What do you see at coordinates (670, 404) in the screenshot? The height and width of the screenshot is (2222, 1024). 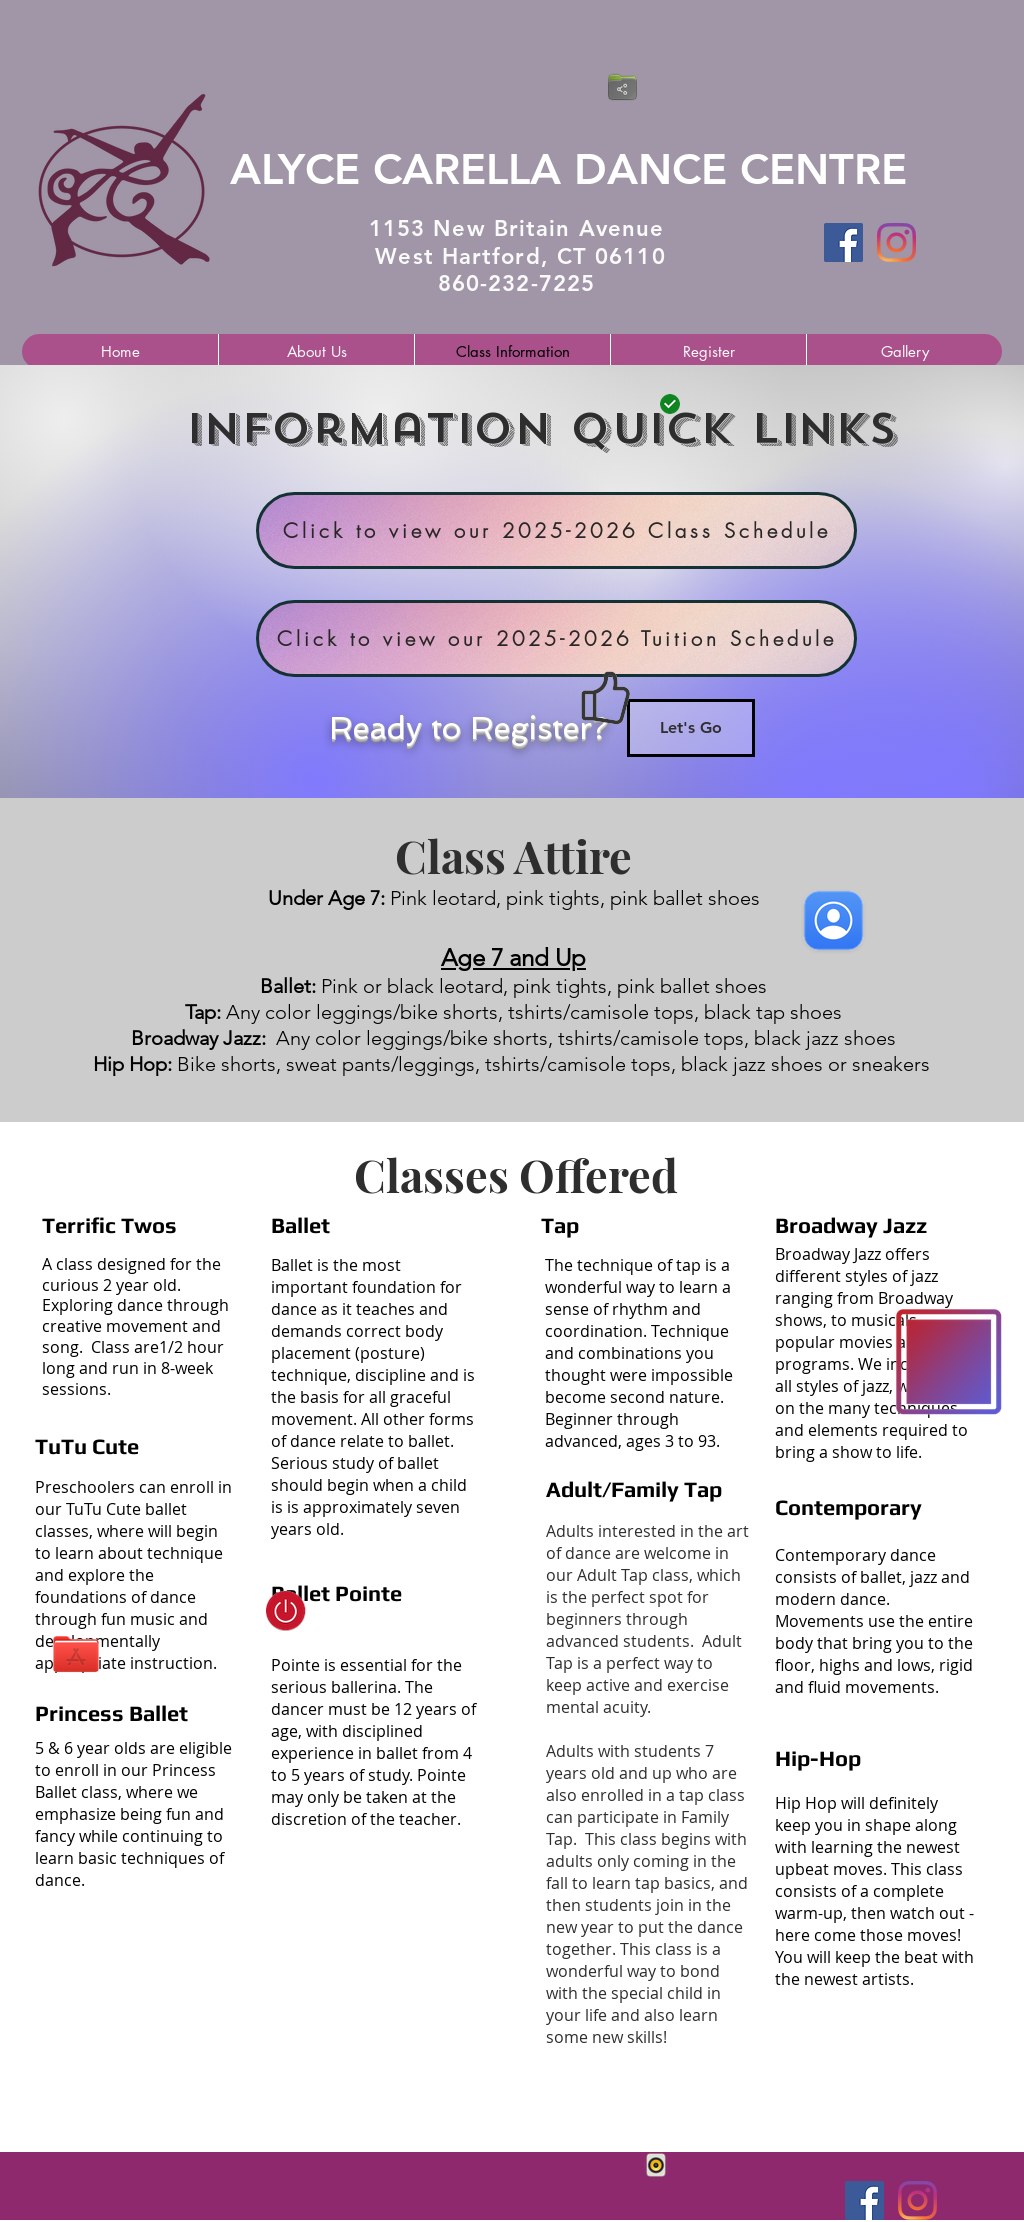 I see `confirm or accept an action` at bounding box center [670, 404].